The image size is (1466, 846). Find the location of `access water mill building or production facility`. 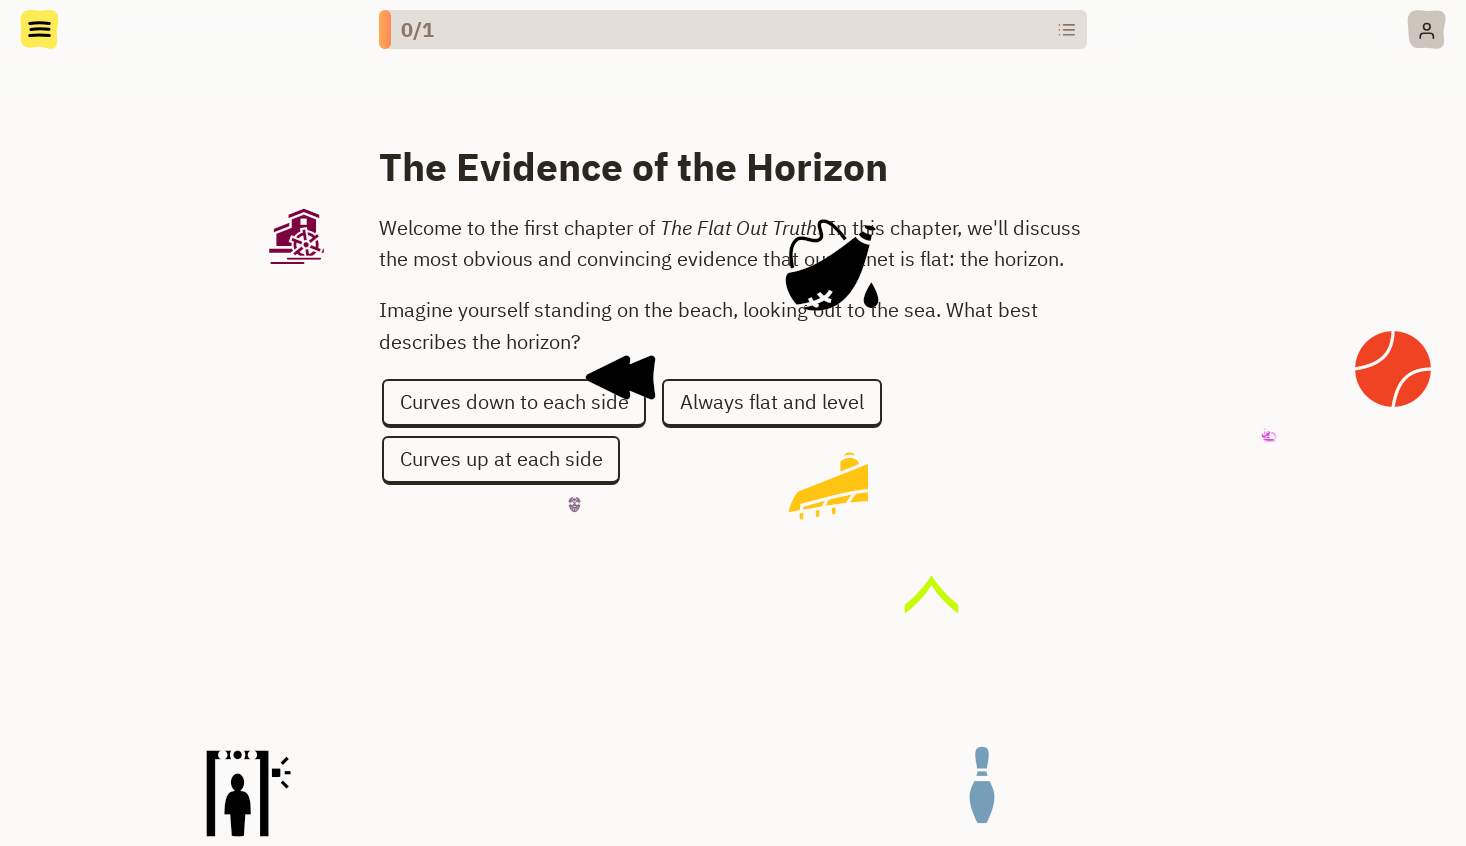

access water mill building or production facility is located at coordinates (296, 236).